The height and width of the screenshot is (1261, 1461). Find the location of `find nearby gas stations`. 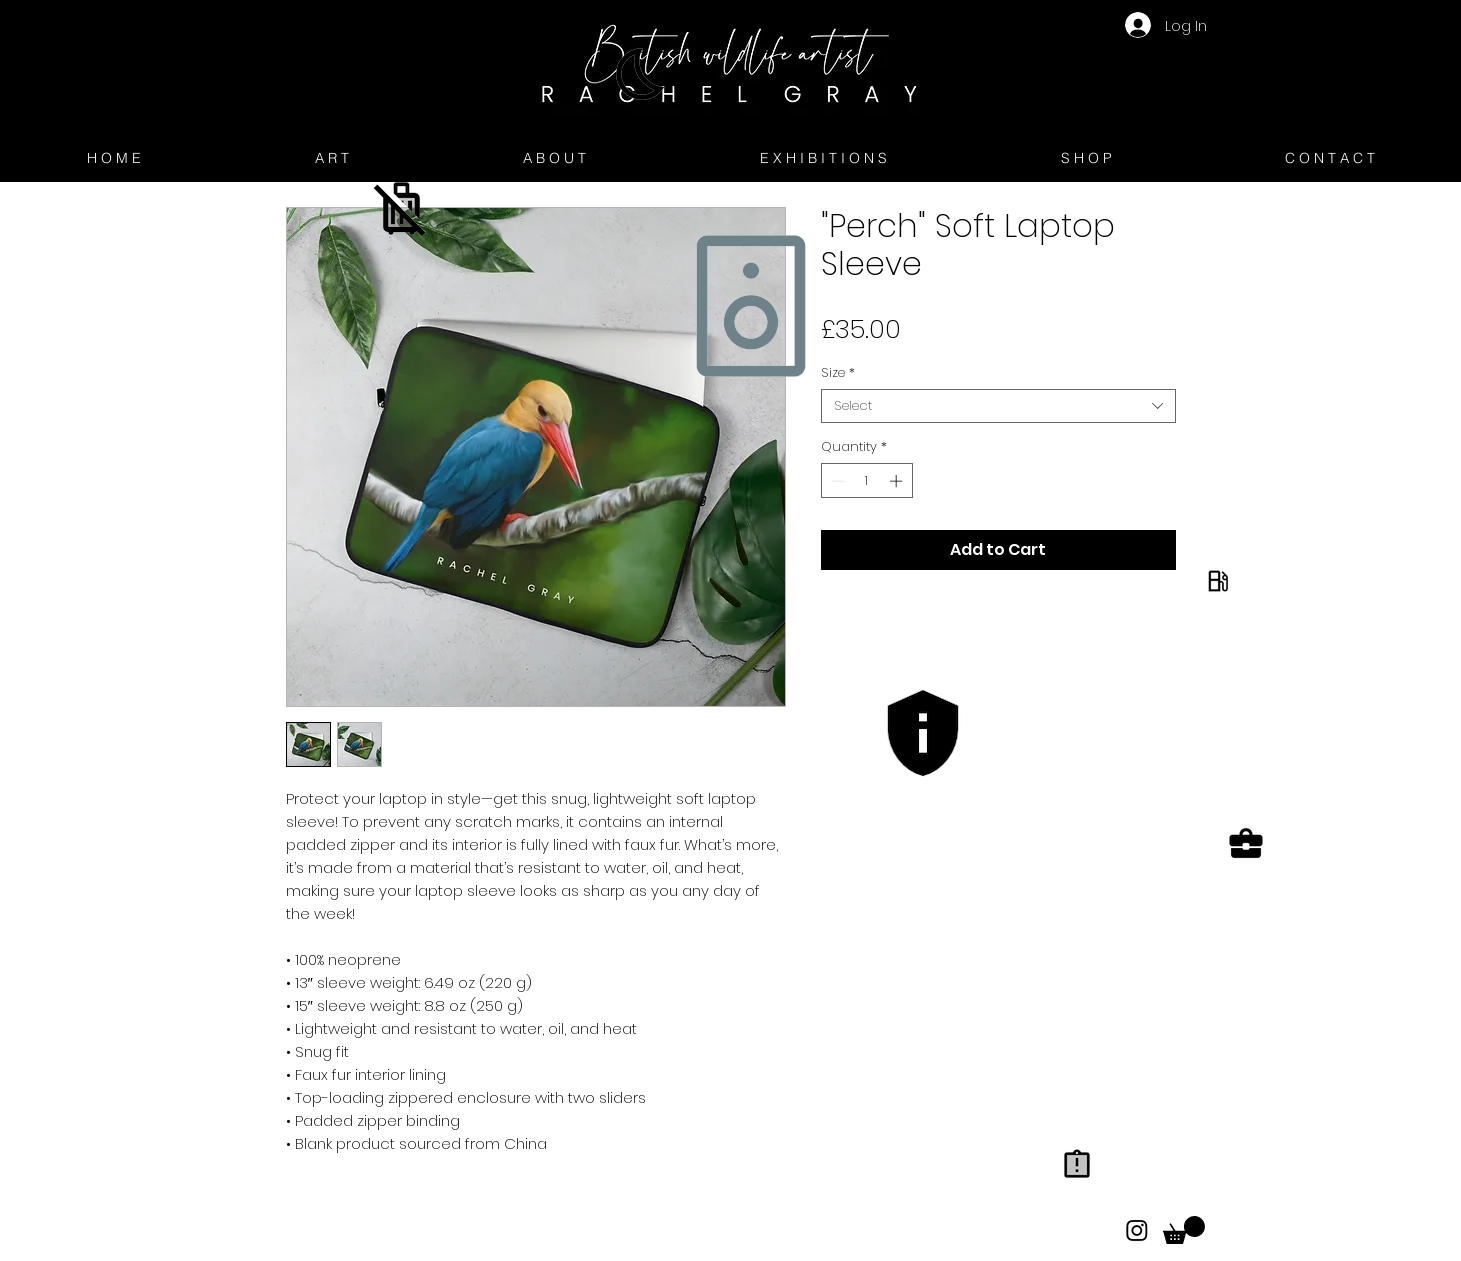

find nearby gas stations is located at coordinates (1218, 581).